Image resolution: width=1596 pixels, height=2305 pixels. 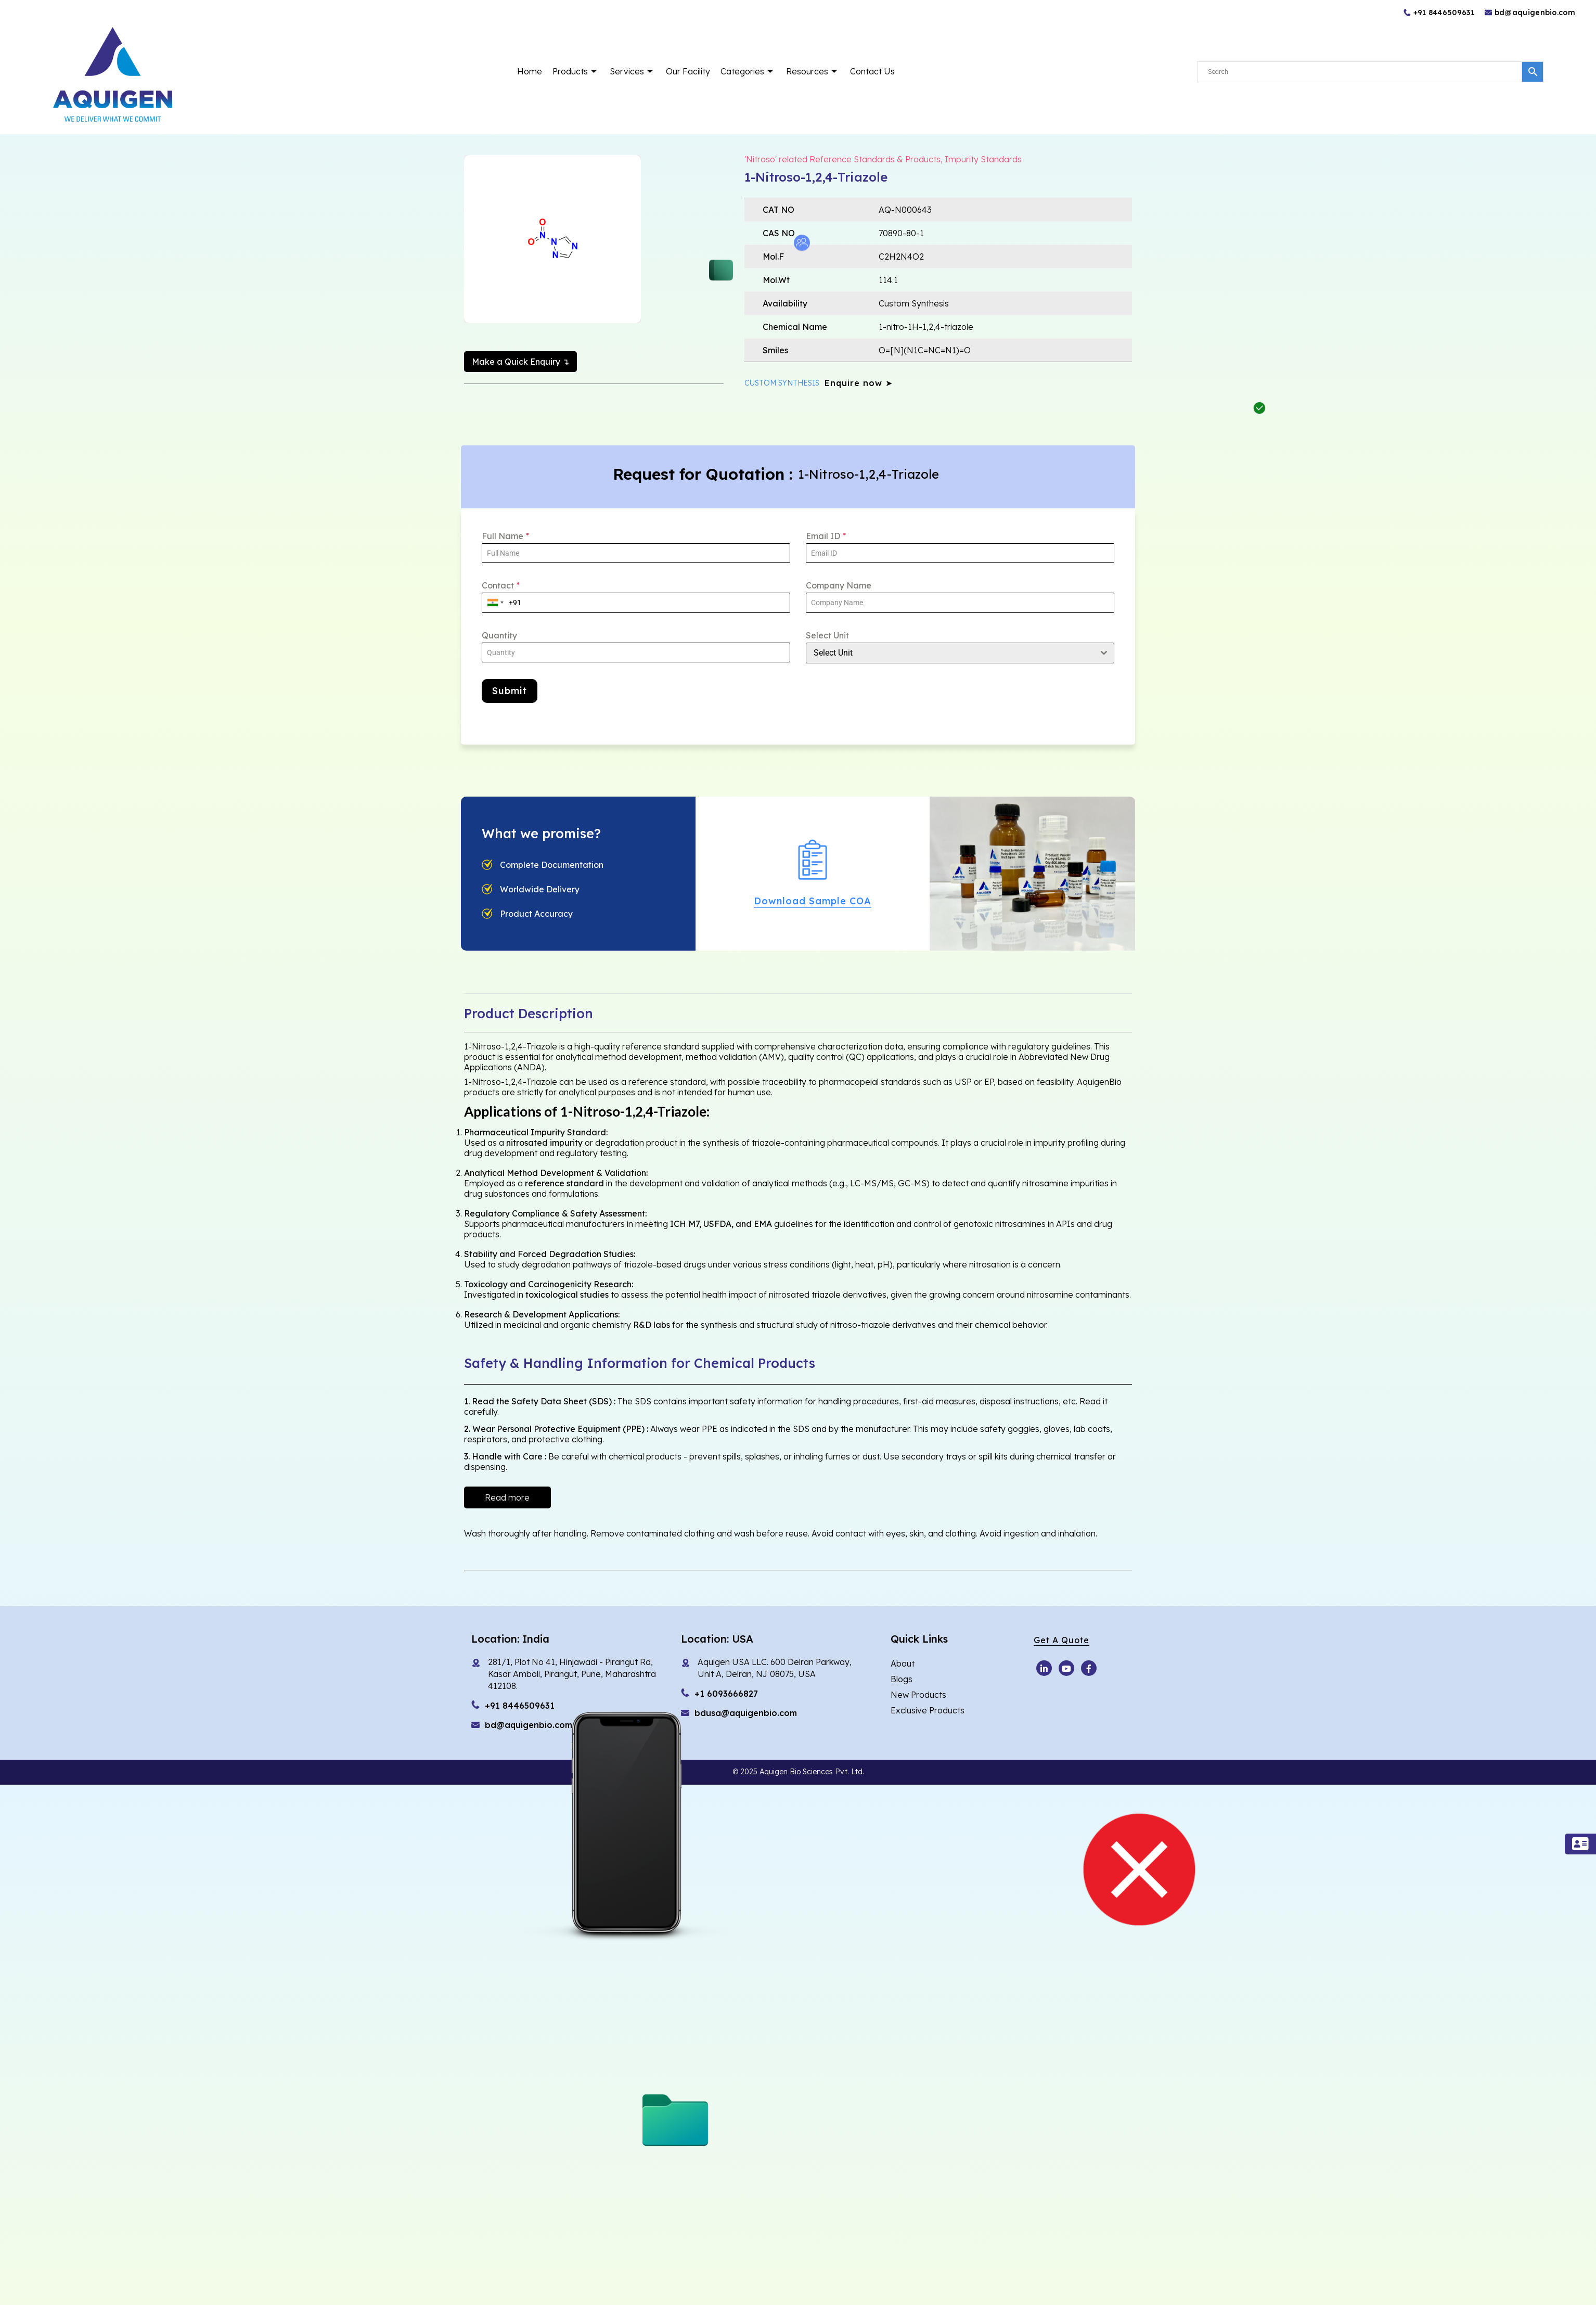 What do you see at coordinates (1259, 408) in the screenshot?
I see `indicates file is synced and shared successfully` at bounding box center [1259, 408].